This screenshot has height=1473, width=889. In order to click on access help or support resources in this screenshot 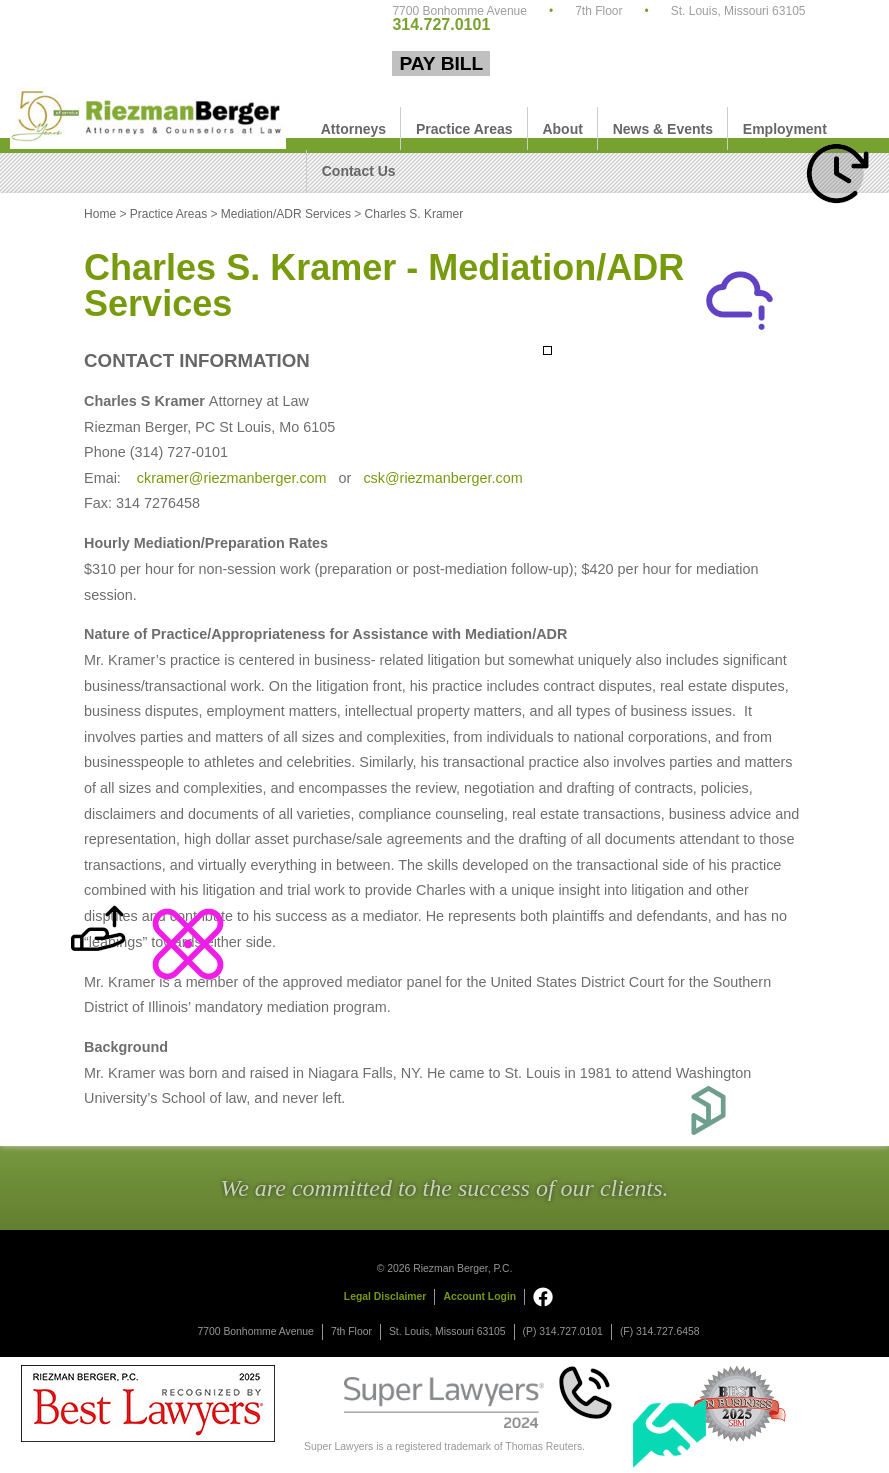, I will do `click(669, 1431)`.